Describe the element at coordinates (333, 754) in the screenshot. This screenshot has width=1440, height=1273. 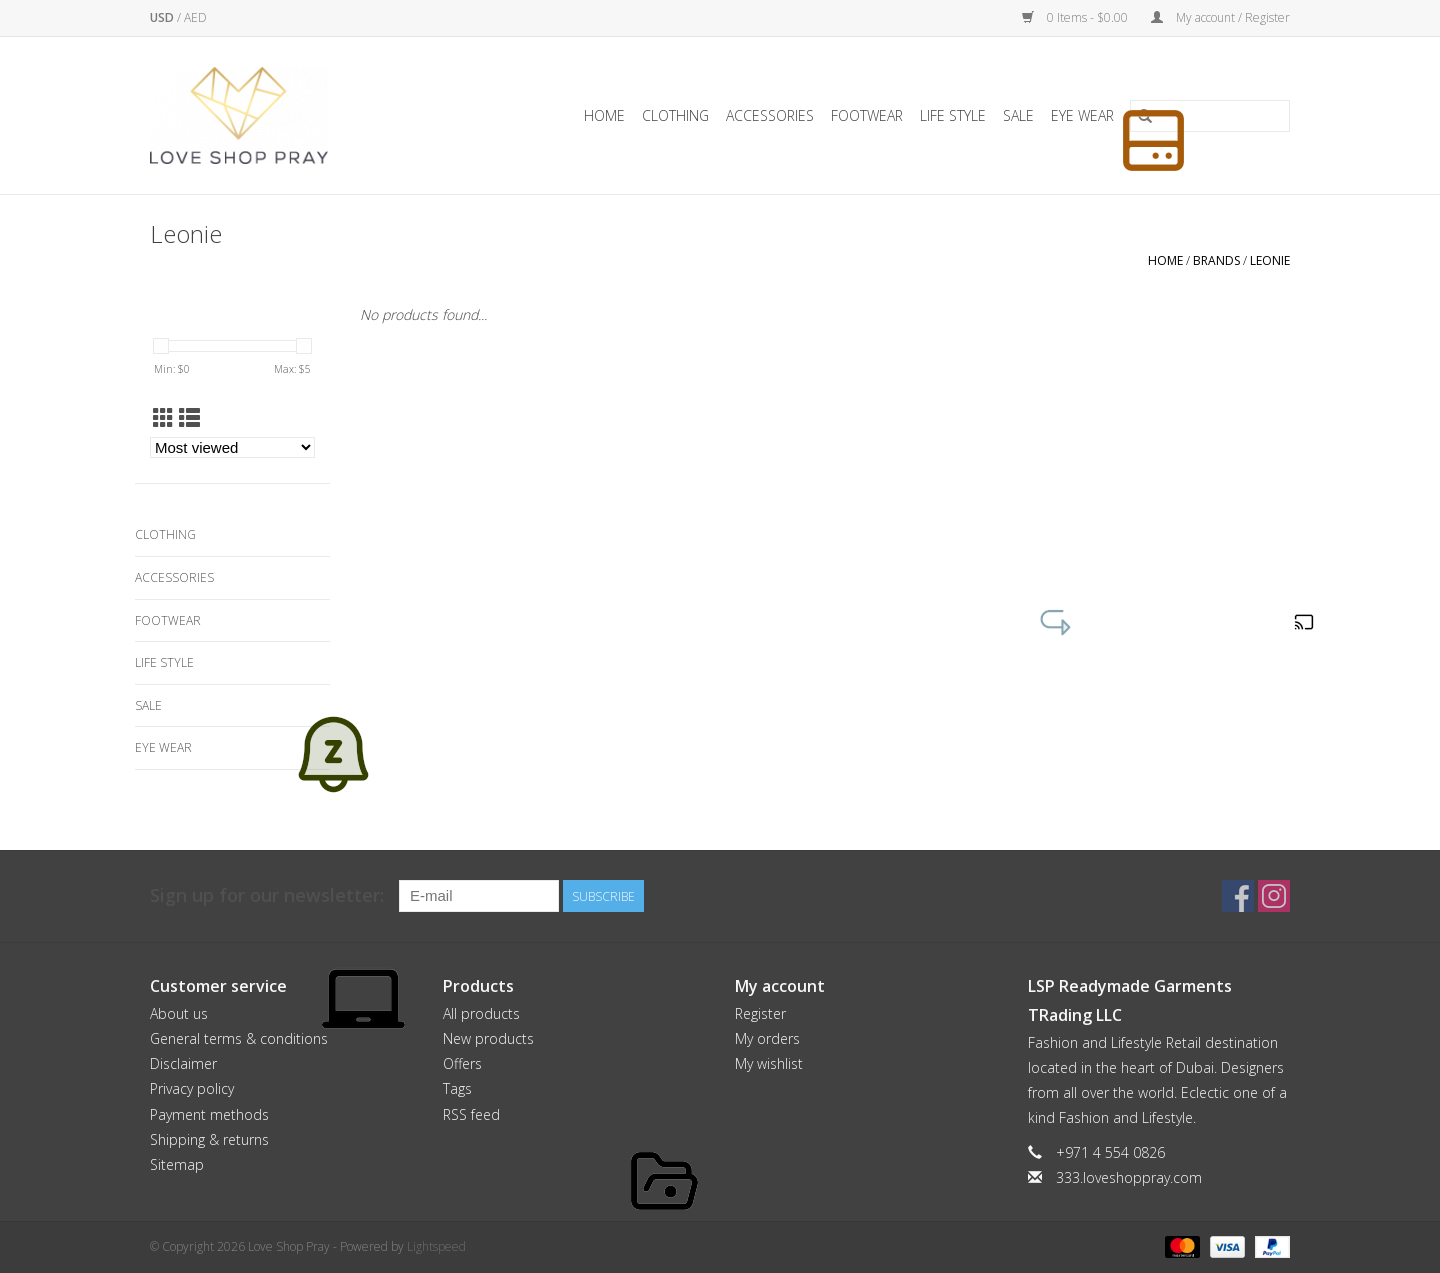
I see `mute notifications while sleeping` at that location.